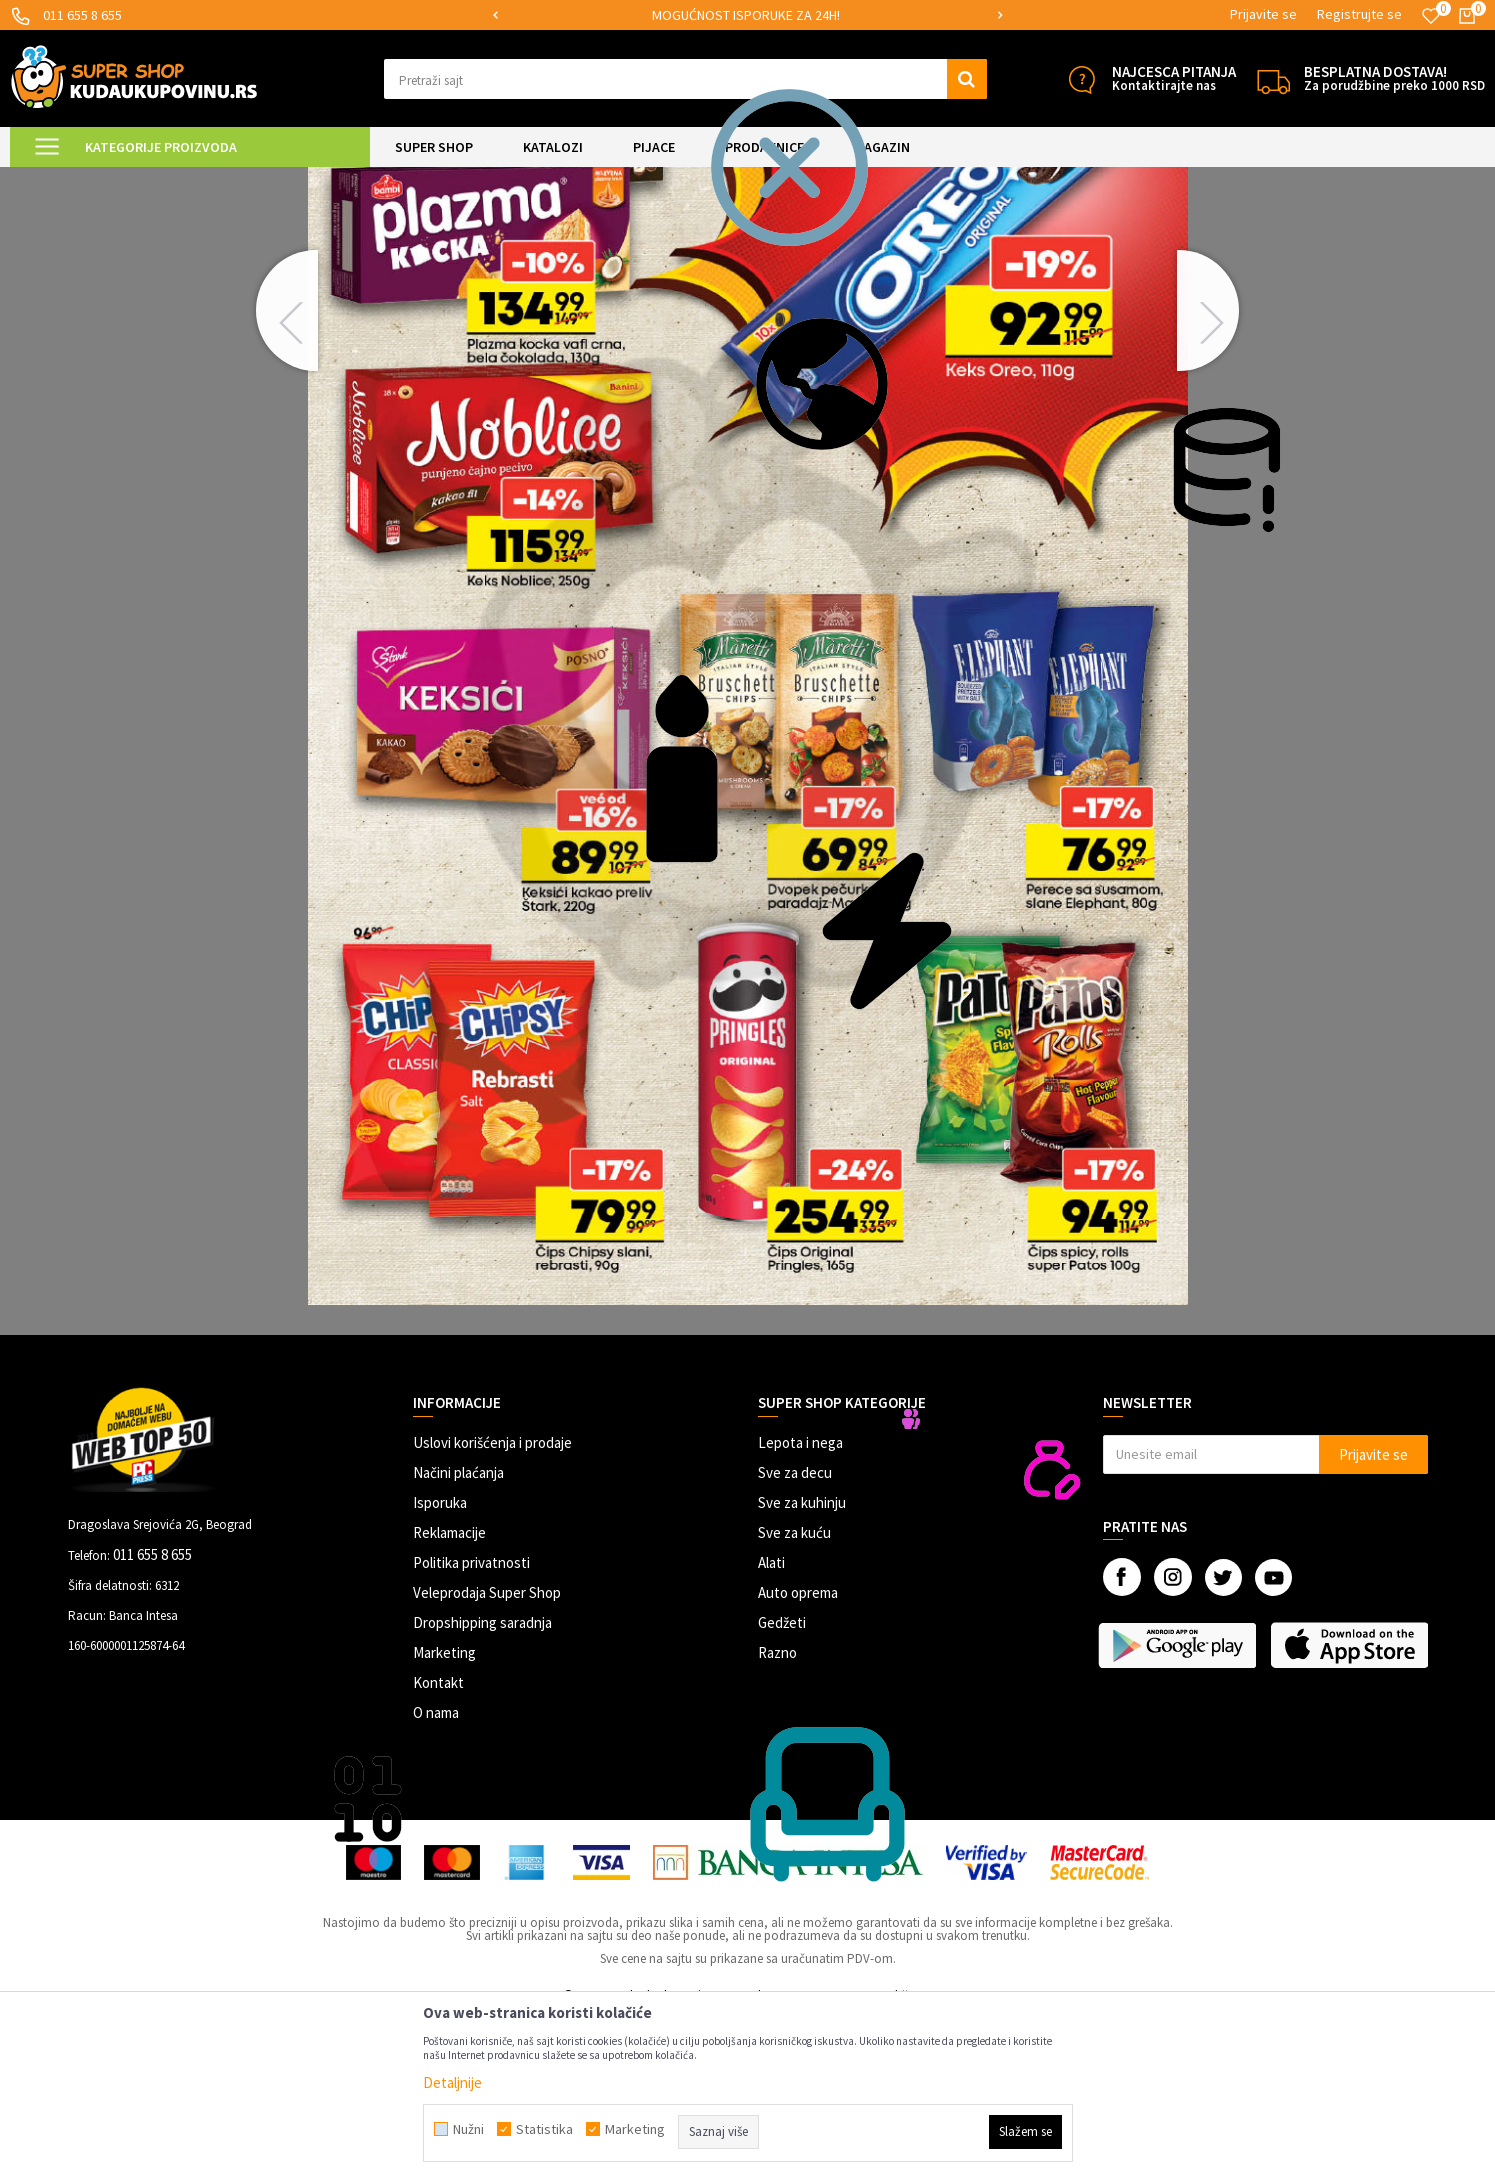 This screenshot has height=2184, width=1495. What do you see at coordinates (827, 1804) in the screenshot?
I see `browse furniture or home decor items` at bounding box center [827, 1804].